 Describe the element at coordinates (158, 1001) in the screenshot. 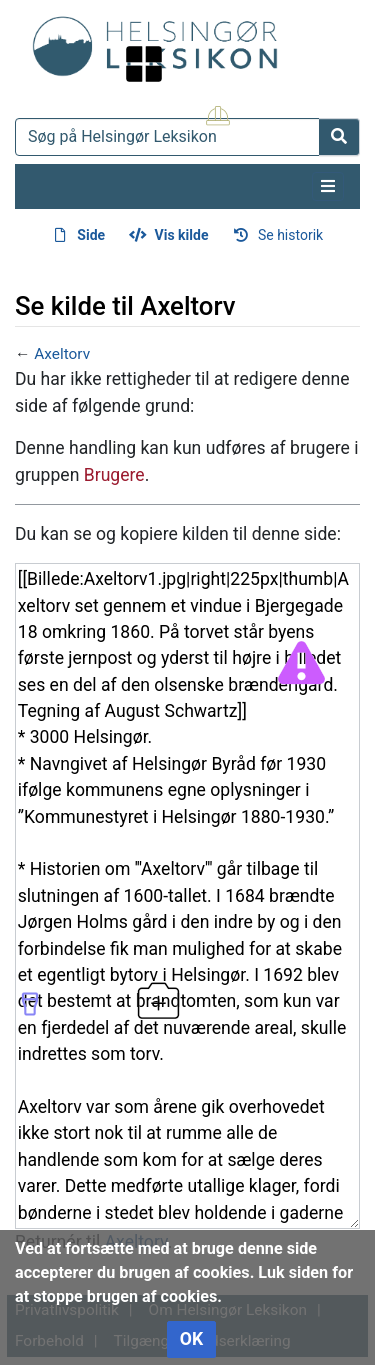

I see `add a new photo` at that location.